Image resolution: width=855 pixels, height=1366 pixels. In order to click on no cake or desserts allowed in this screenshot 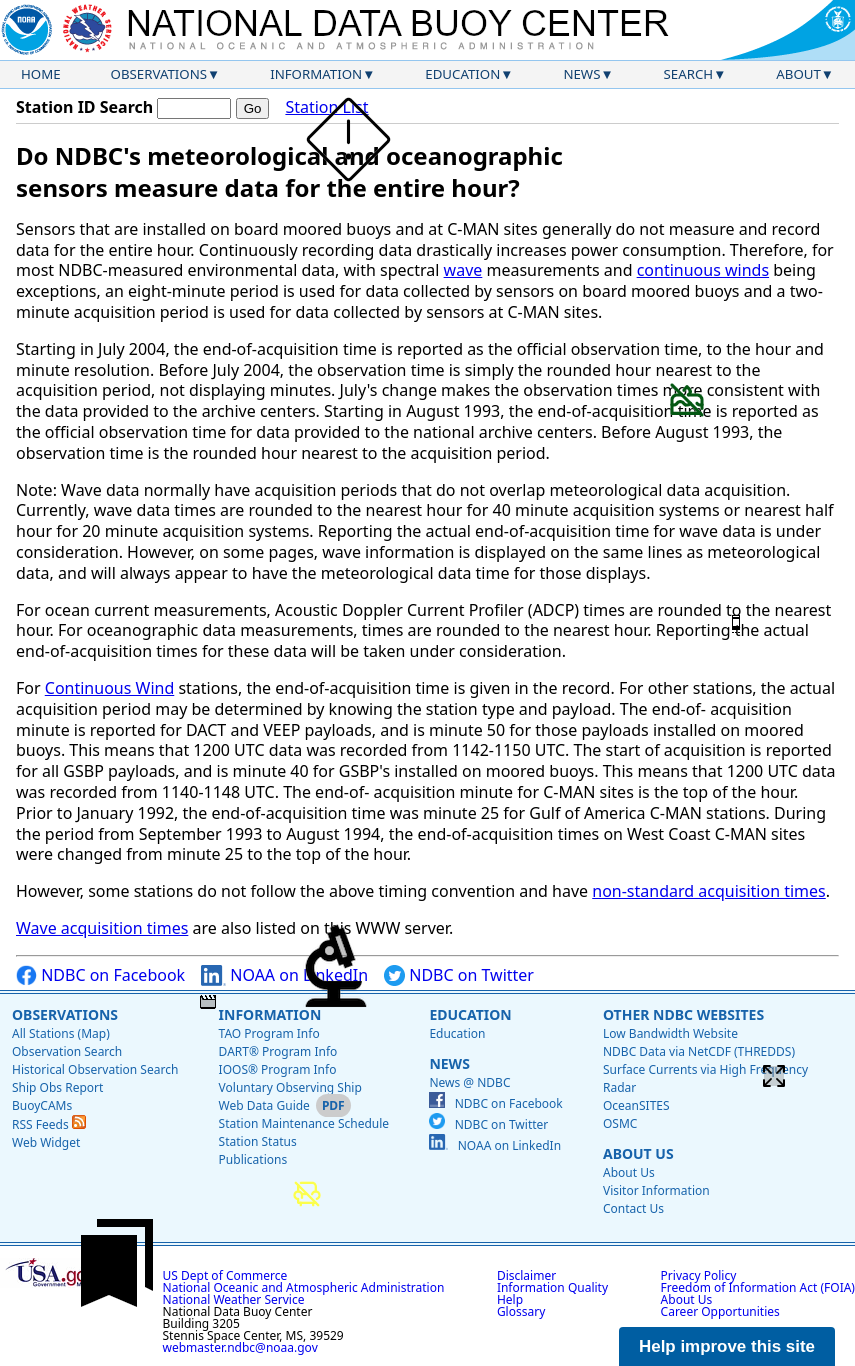, I will do `click(687, 400)`.